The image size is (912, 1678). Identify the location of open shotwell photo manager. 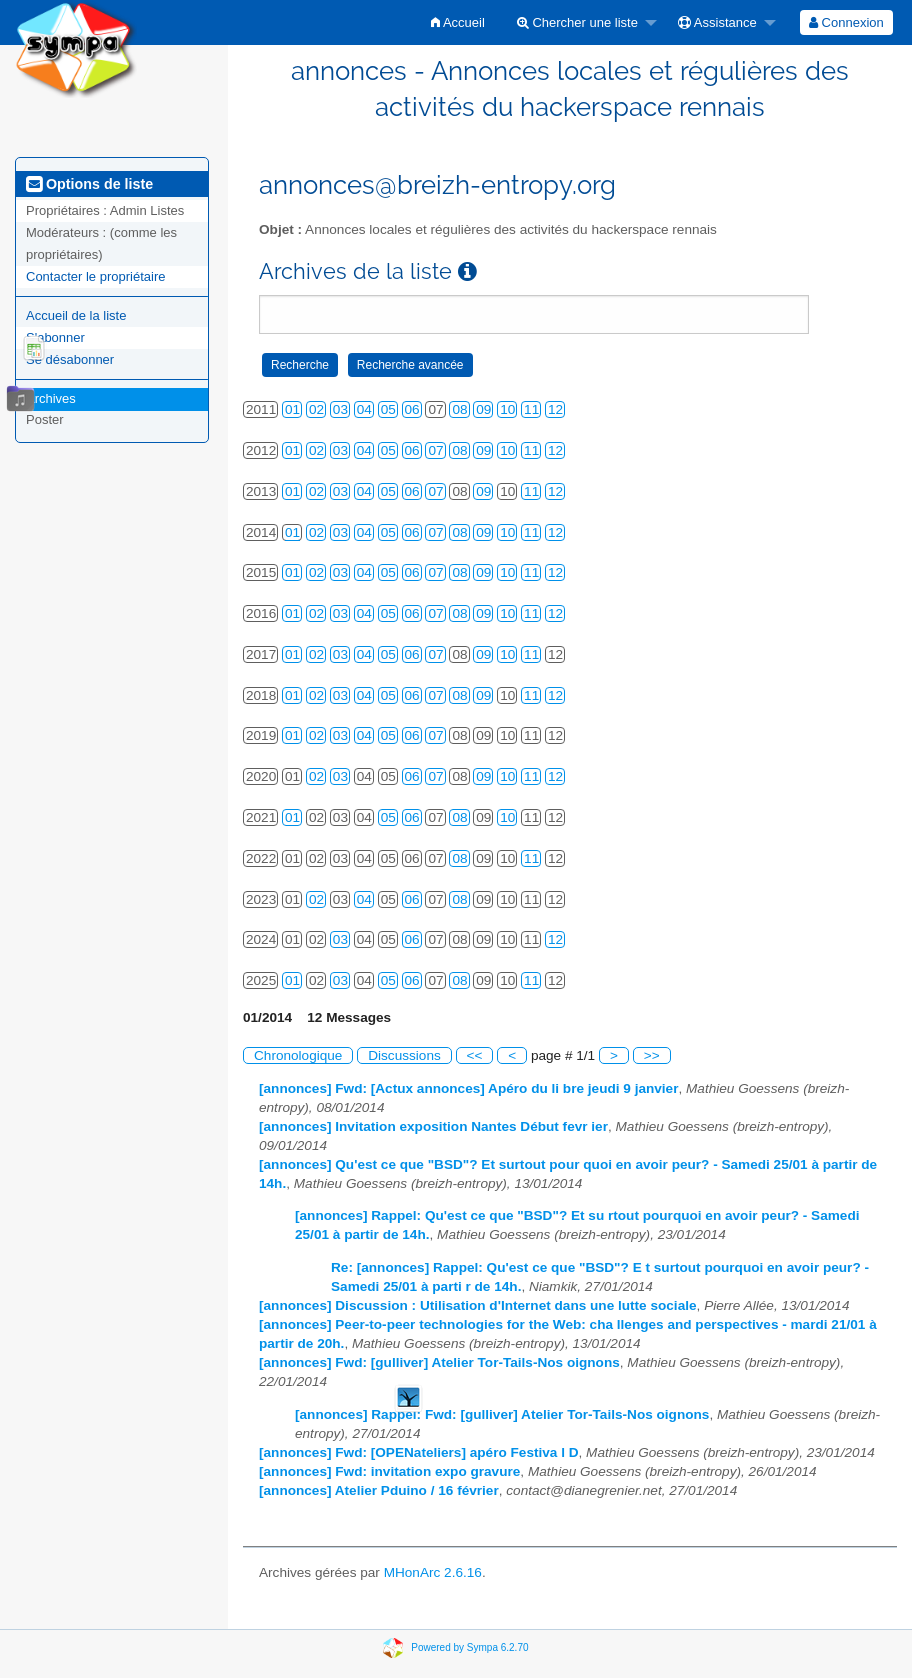
(408, 1398).